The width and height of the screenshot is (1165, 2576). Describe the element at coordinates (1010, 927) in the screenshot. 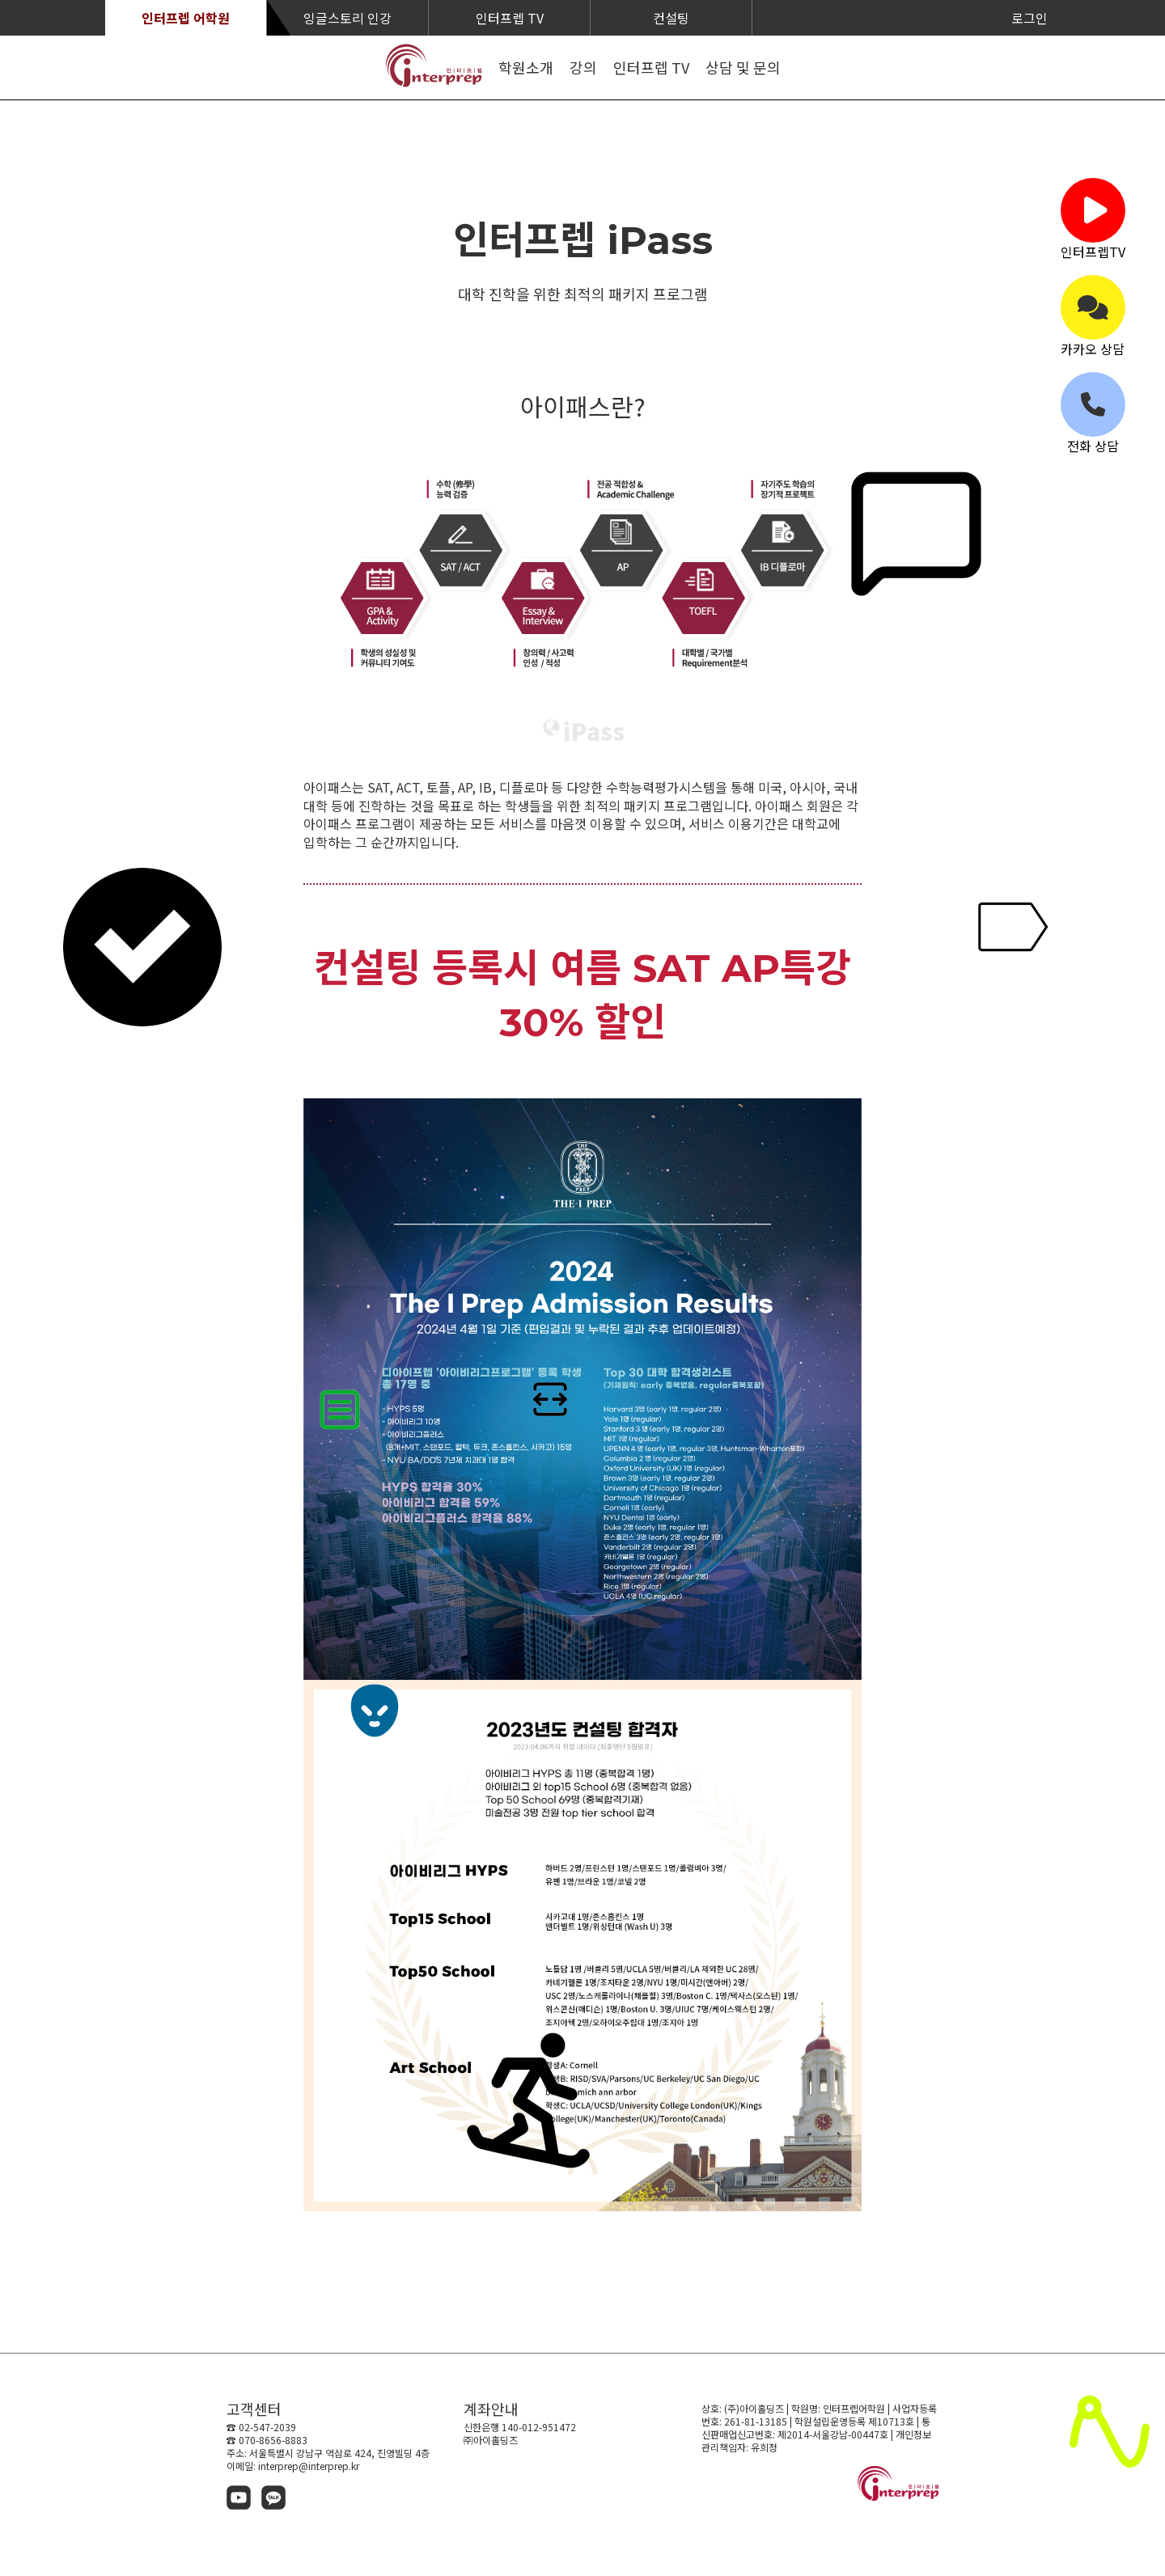

I see `add a tag or label to an item` at that location.